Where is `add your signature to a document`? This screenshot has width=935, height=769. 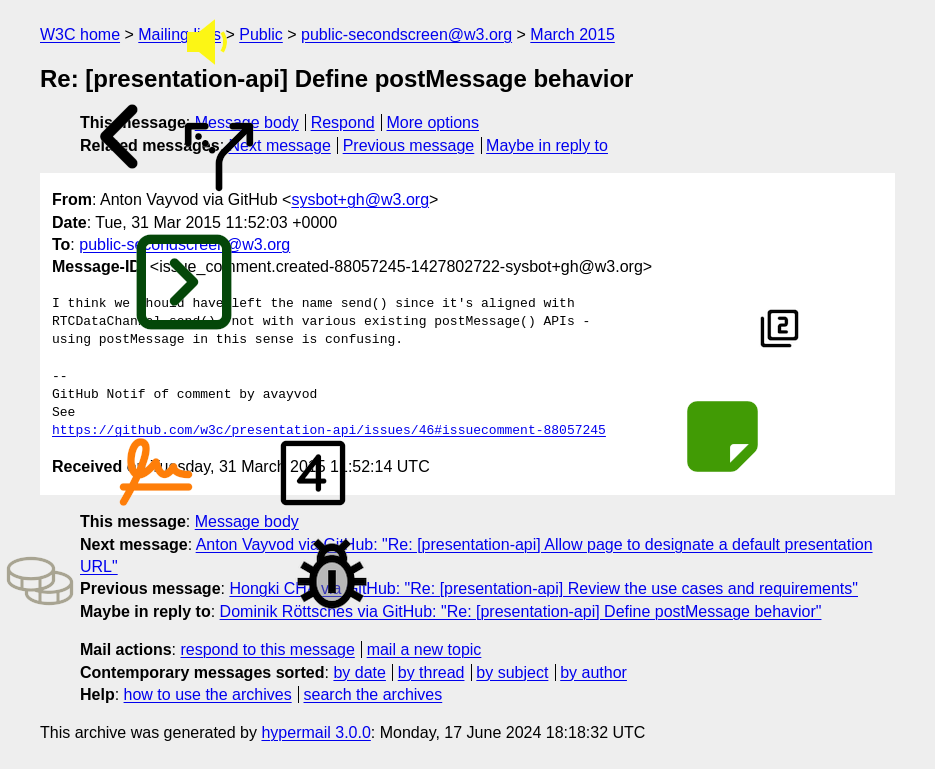 add your signature to a document is located at coordinates (156, 472).